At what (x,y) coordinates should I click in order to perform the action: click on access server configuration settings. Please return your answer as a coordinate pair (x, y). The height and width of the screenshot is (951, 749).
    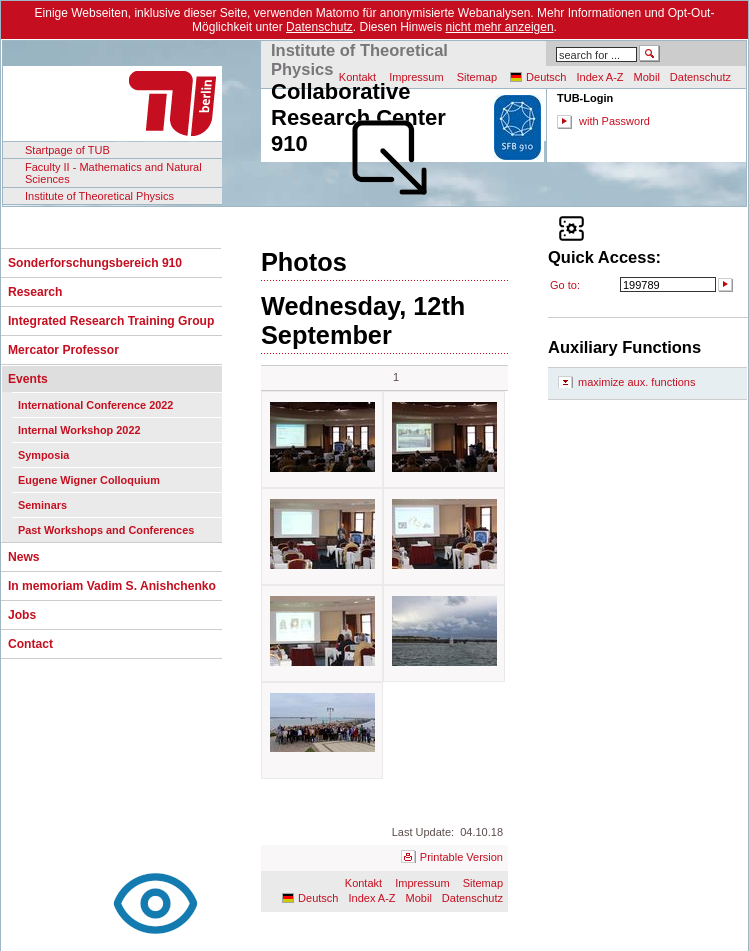
    Looking at the image, I should click on (571, 228).